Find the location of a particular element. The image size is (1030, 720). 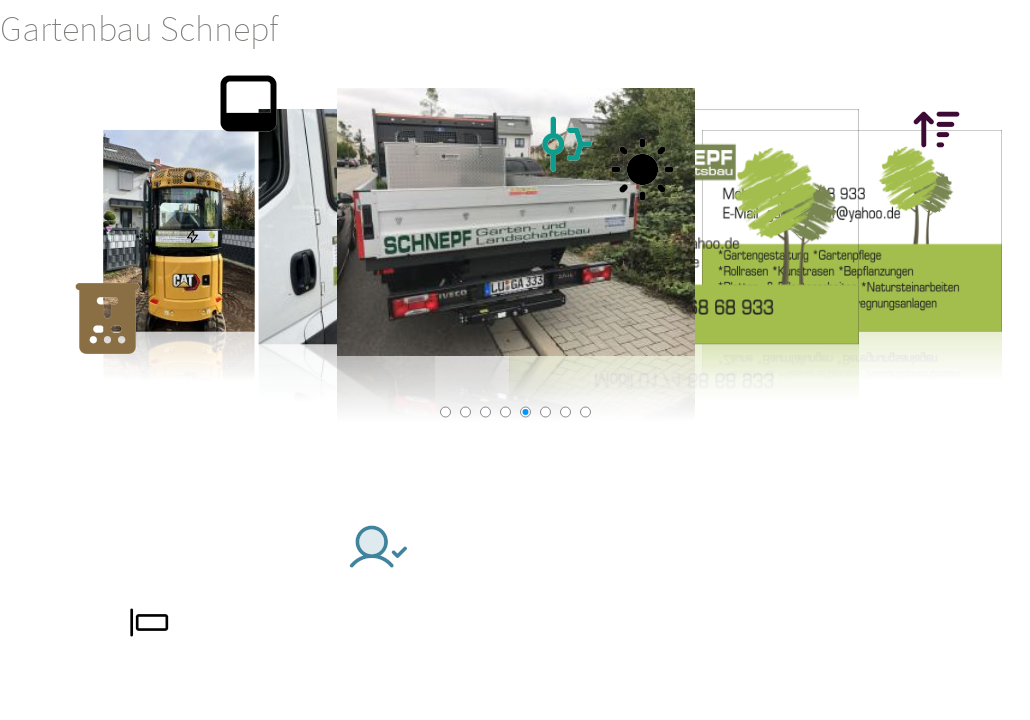

quick actions or shortcuts is located at coordinates (192, 236).